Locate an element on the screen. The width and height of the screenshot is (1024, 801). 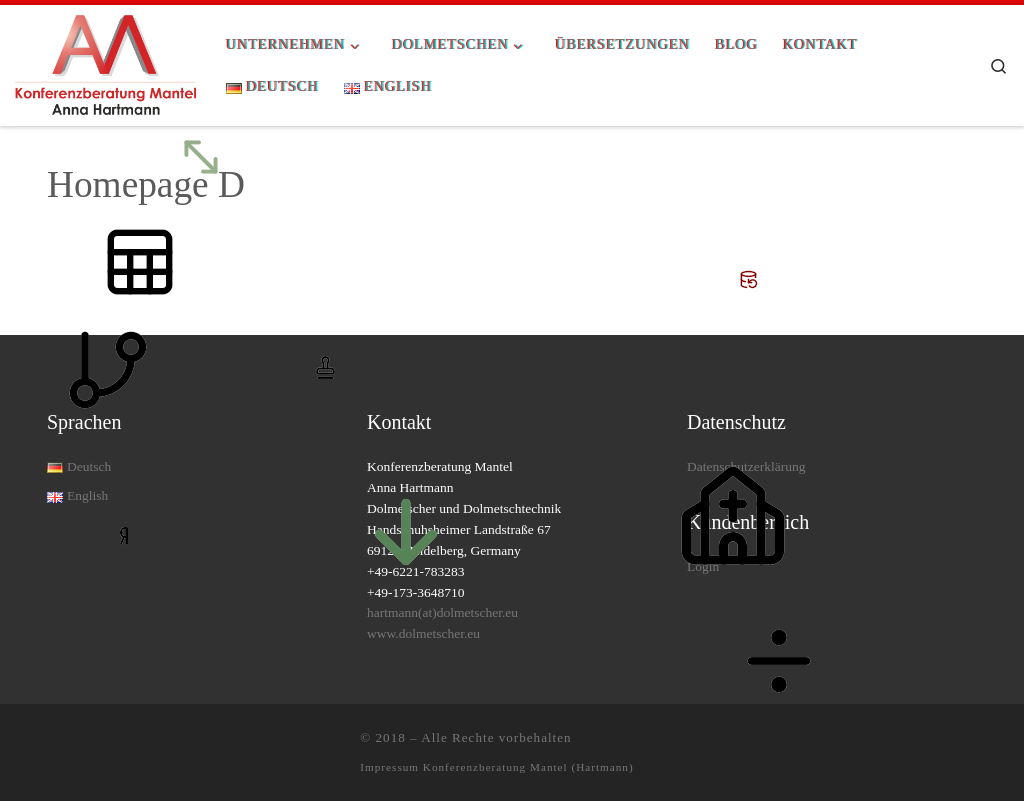
open spreadsheet or data table is located at coordinates (140, 262).